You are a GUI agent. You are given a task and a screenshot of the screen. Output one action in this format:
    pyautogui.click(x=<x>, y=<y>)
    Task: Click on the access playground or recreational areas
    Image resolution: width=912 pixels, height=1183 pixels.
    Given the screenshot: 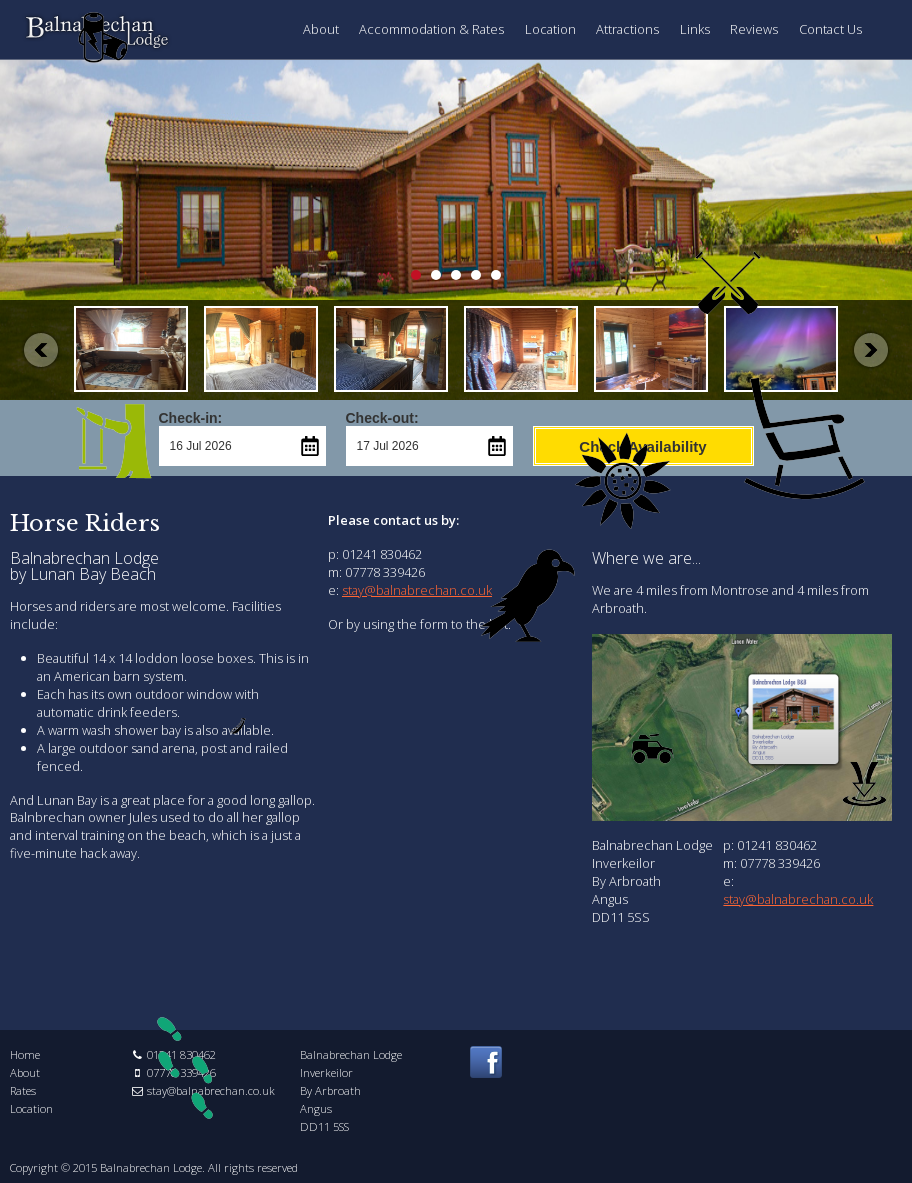 What is the action you would take?
    pyautogui.click(x=114, y=441)
    